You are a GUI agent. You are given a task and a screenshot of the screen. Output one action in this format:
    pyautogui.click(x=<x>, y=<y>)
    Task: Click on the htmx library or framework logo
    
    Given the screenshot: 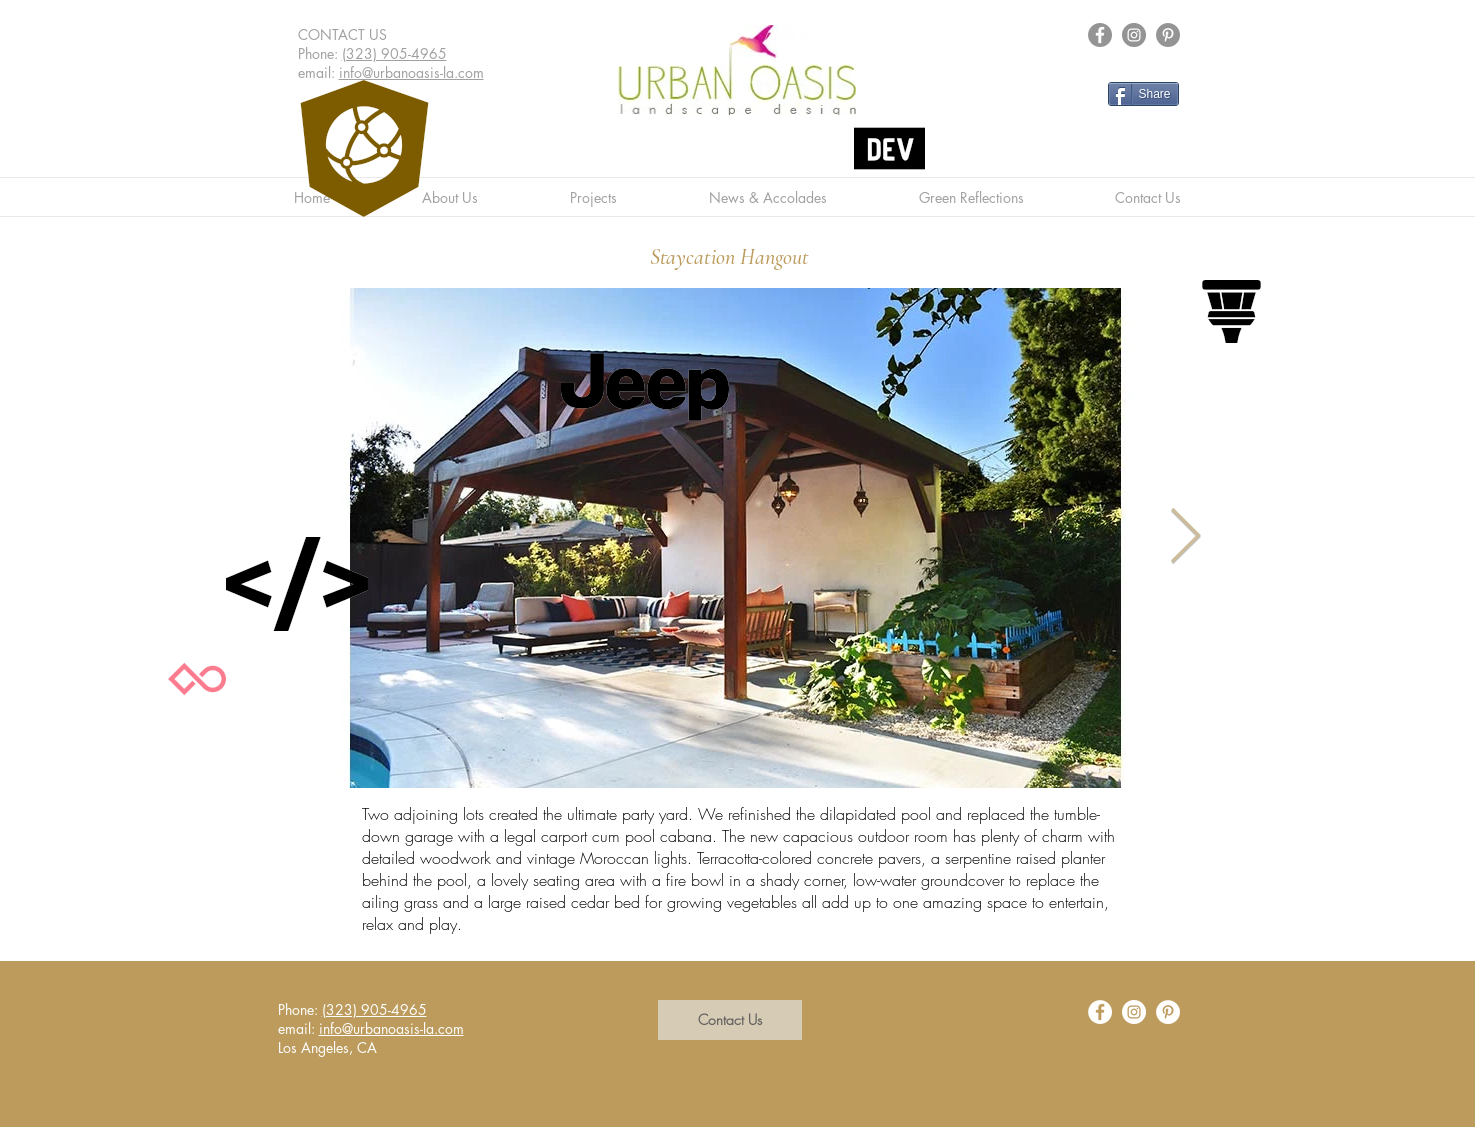 What is the action you would take?
    pyautogui.click(x=297, y=584)
    